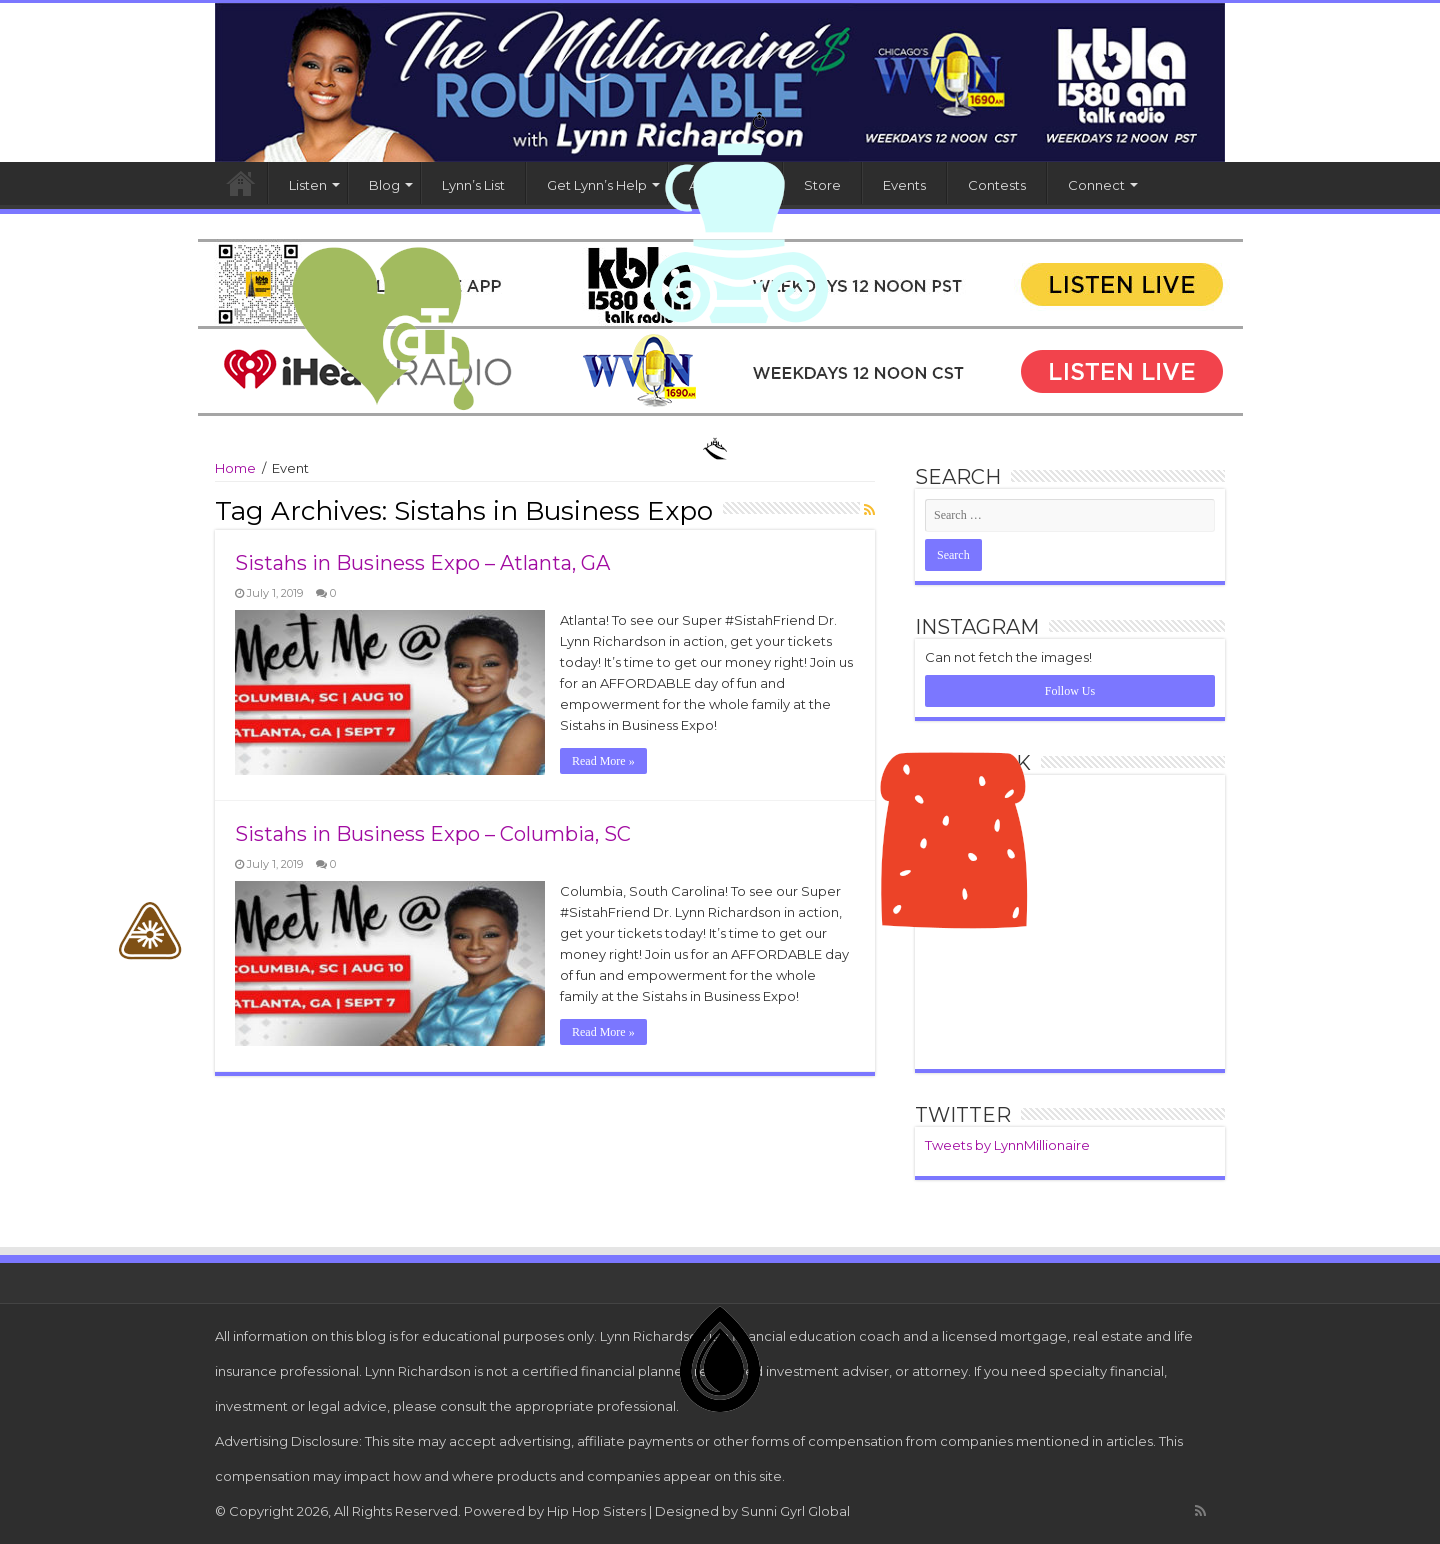  I want to click on access door or entrance settings, so click(759, 120).